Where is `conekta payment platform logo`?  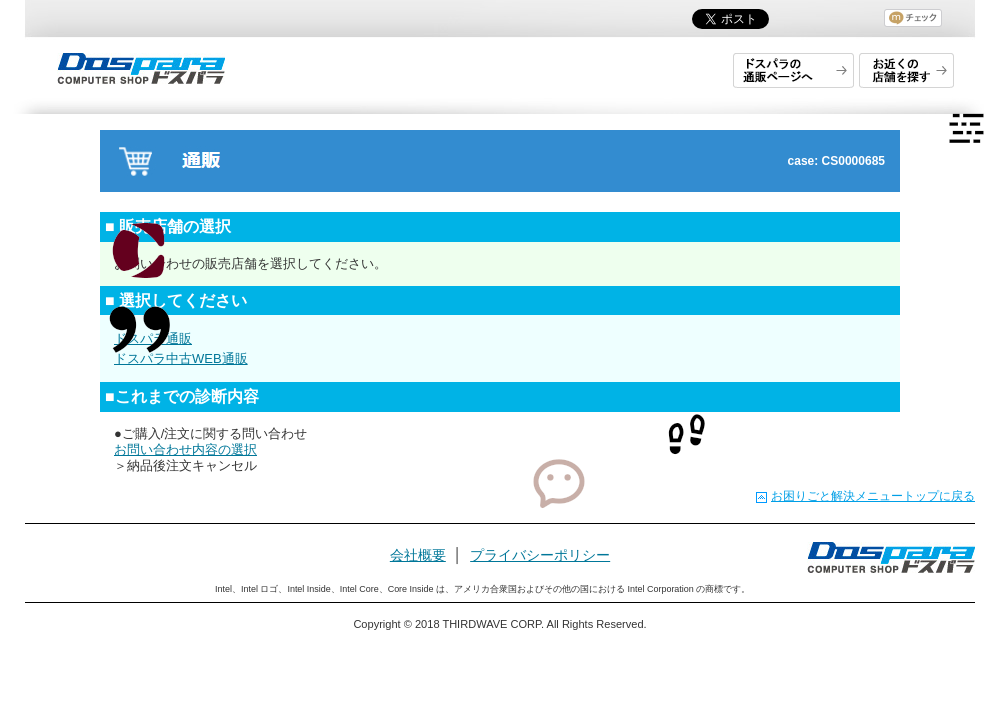 conekta payment platform logo is located at coordinates (138, 250).